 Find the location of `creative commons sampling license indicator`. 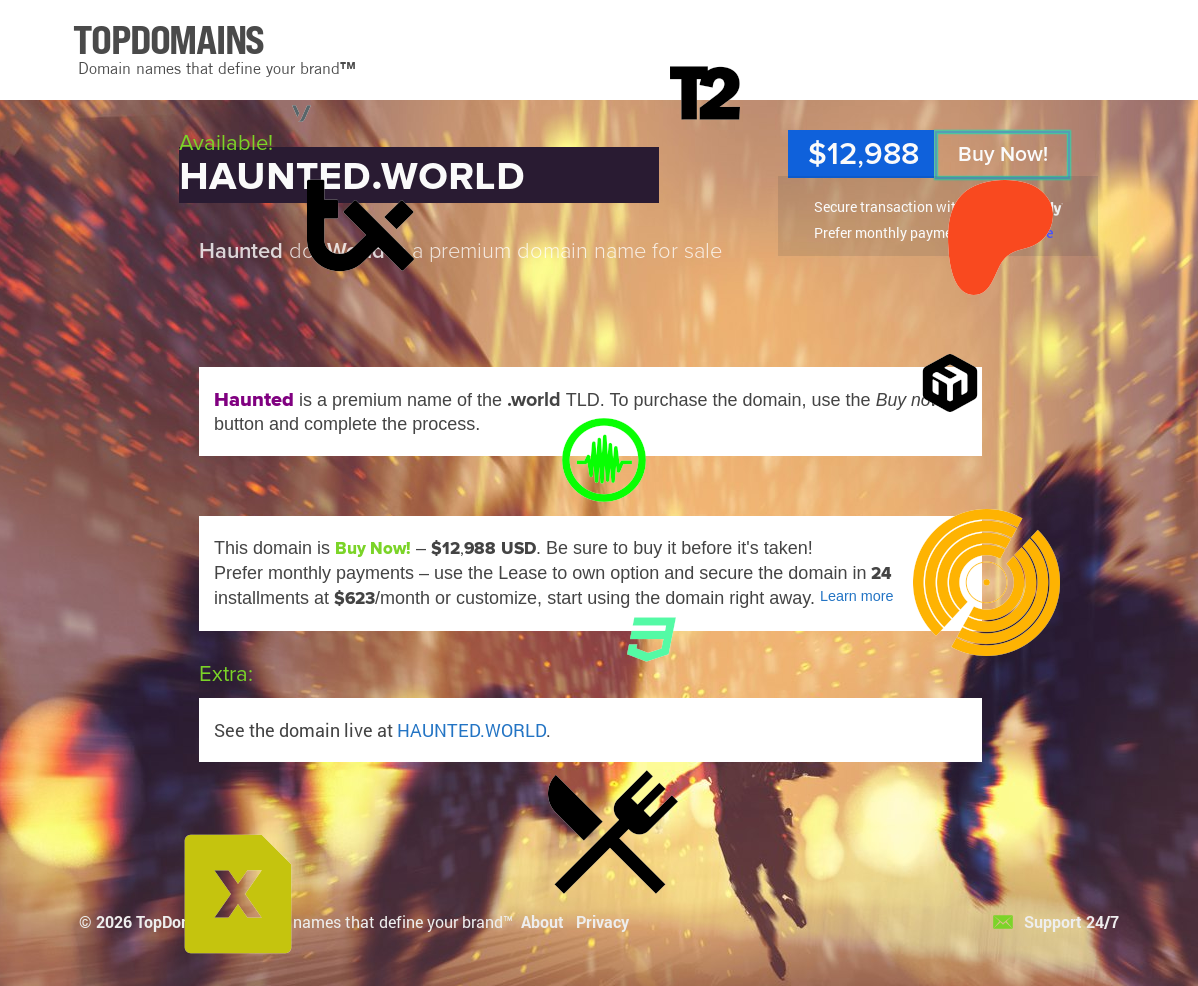

creative commons sampling license indicator is located at coordinates (604, 460).